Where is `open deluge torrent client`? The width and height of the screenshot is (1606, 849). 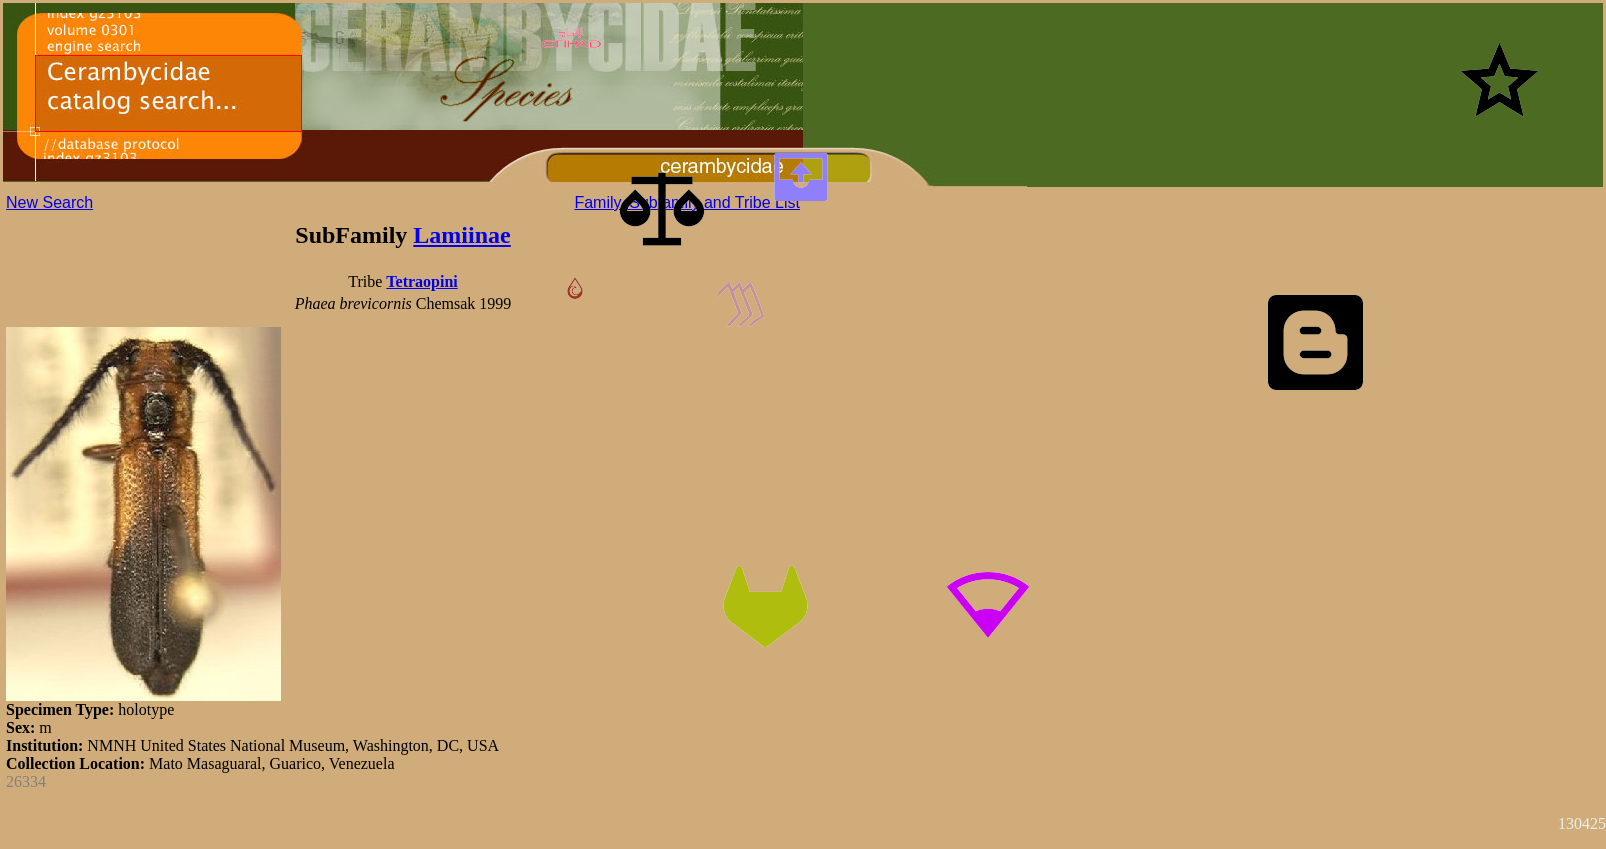
open deluge torrent client is located at coordinates (575, 288).